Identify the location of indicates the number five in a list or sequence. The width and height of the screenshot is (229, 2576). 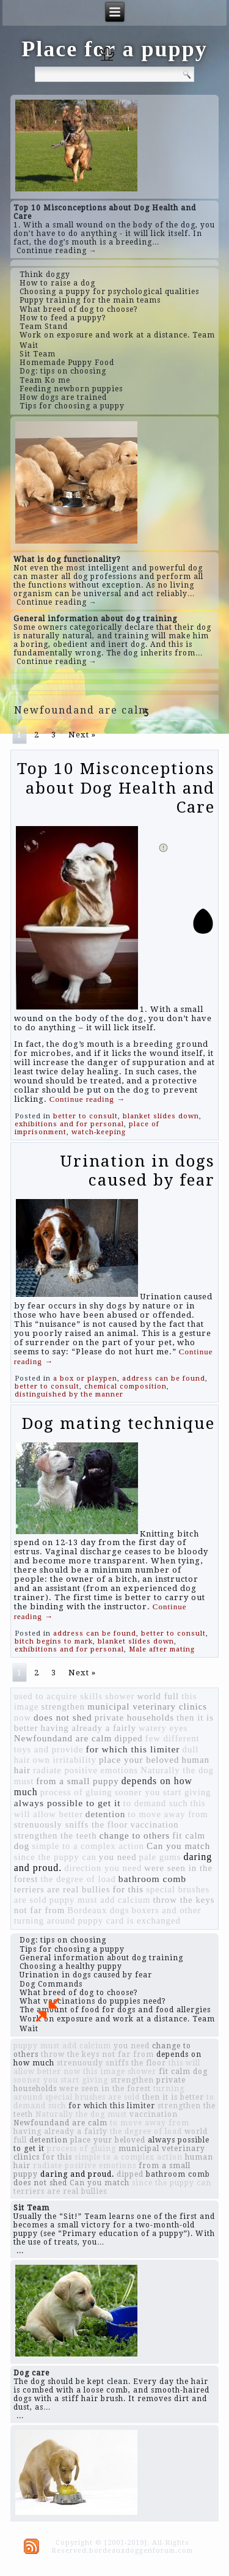
(146, 712).